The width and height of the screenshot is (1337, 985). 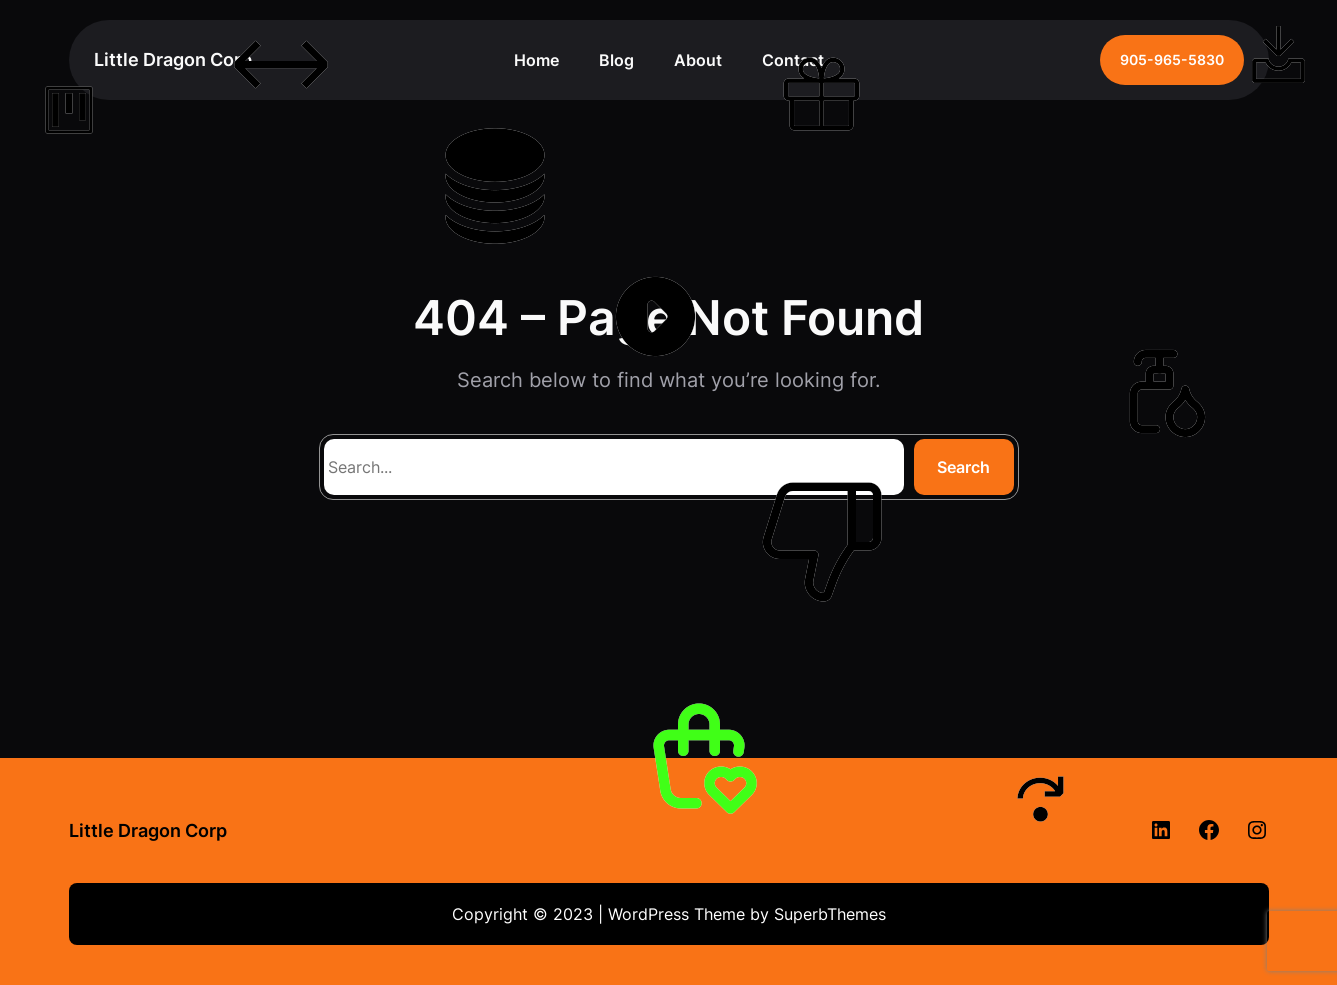 What do you see at coordinates (821, 98) in the screenshot?
I see `view or redeem a gift` at bounding box center [821, 98].